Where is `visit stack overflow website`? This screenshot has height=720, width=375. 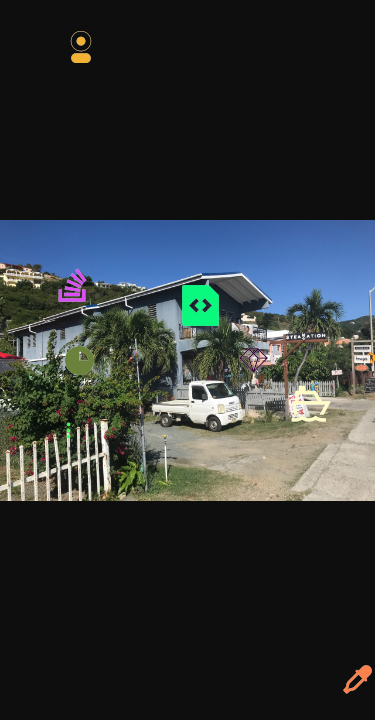
visit stack overflow website is located at coordinates (72, 285).